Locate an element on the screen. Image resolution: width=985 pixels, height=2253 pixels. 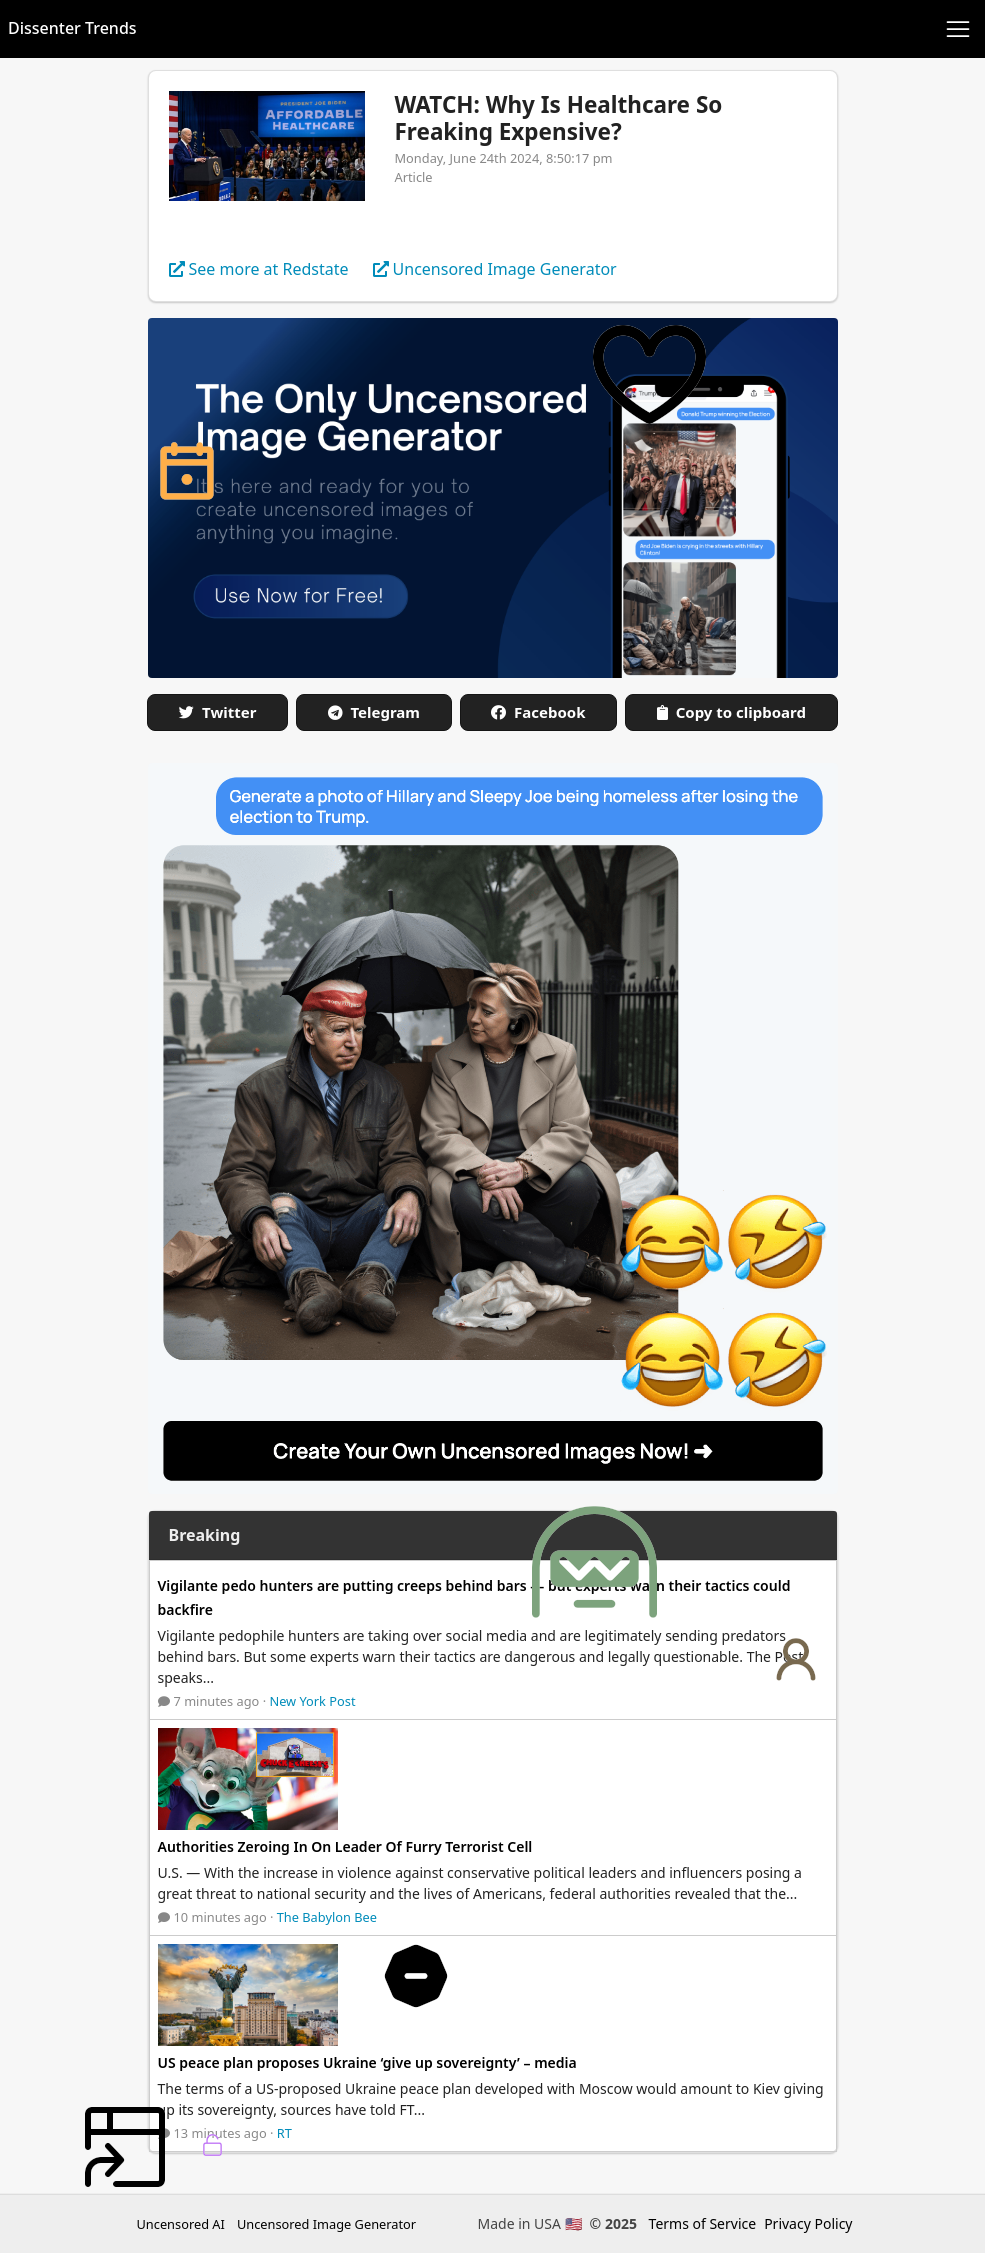
view your profile is located at coordinates (796, 1661).